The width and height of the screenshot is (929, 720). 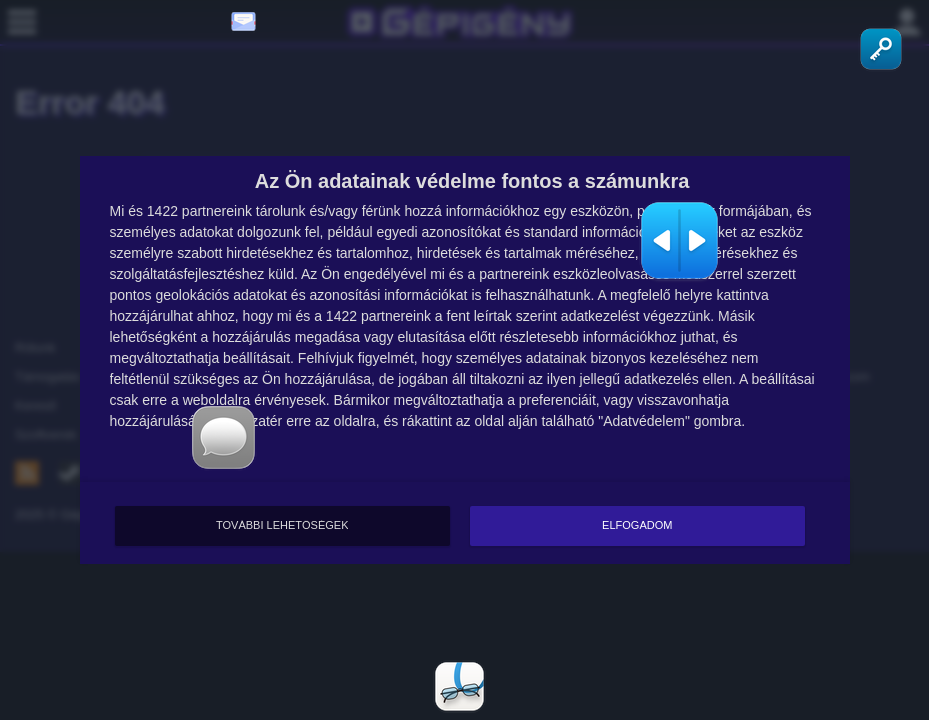 What do you see at coordinates (223, 437) in the screenshot?
I see `open the messages app` at bounding box center [223, 437].